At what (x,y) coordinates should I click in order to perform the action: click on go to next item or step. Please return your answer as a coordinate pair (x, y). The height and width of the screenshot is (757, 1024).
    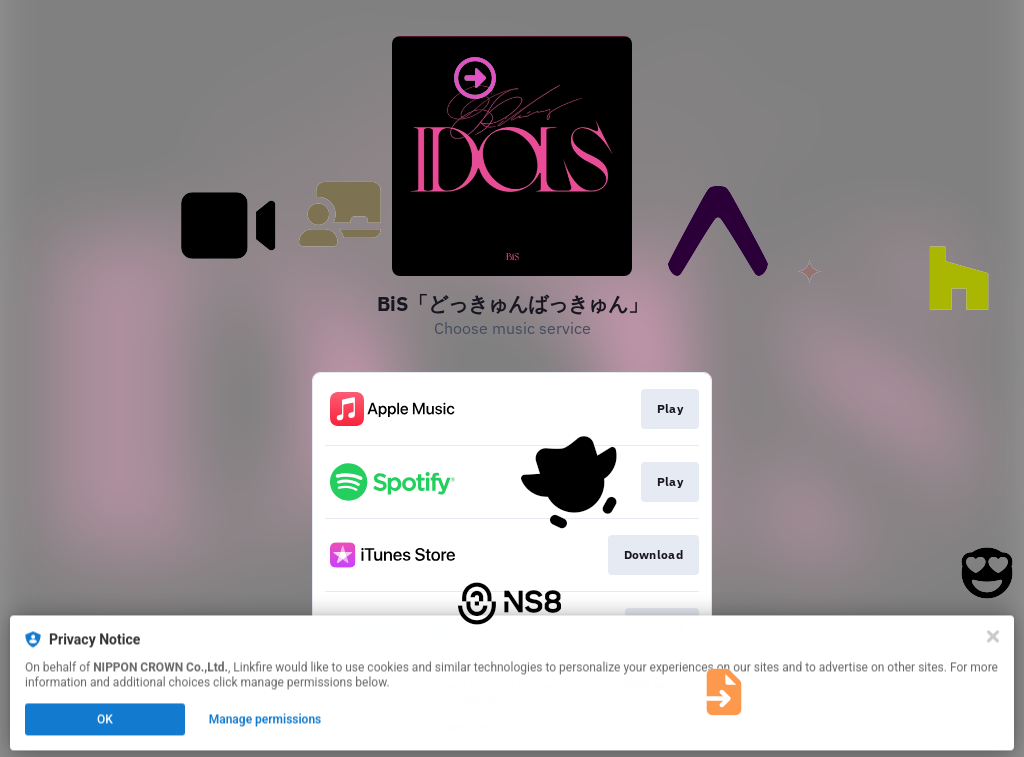
    Looking at the image, I should click on (475, 78).